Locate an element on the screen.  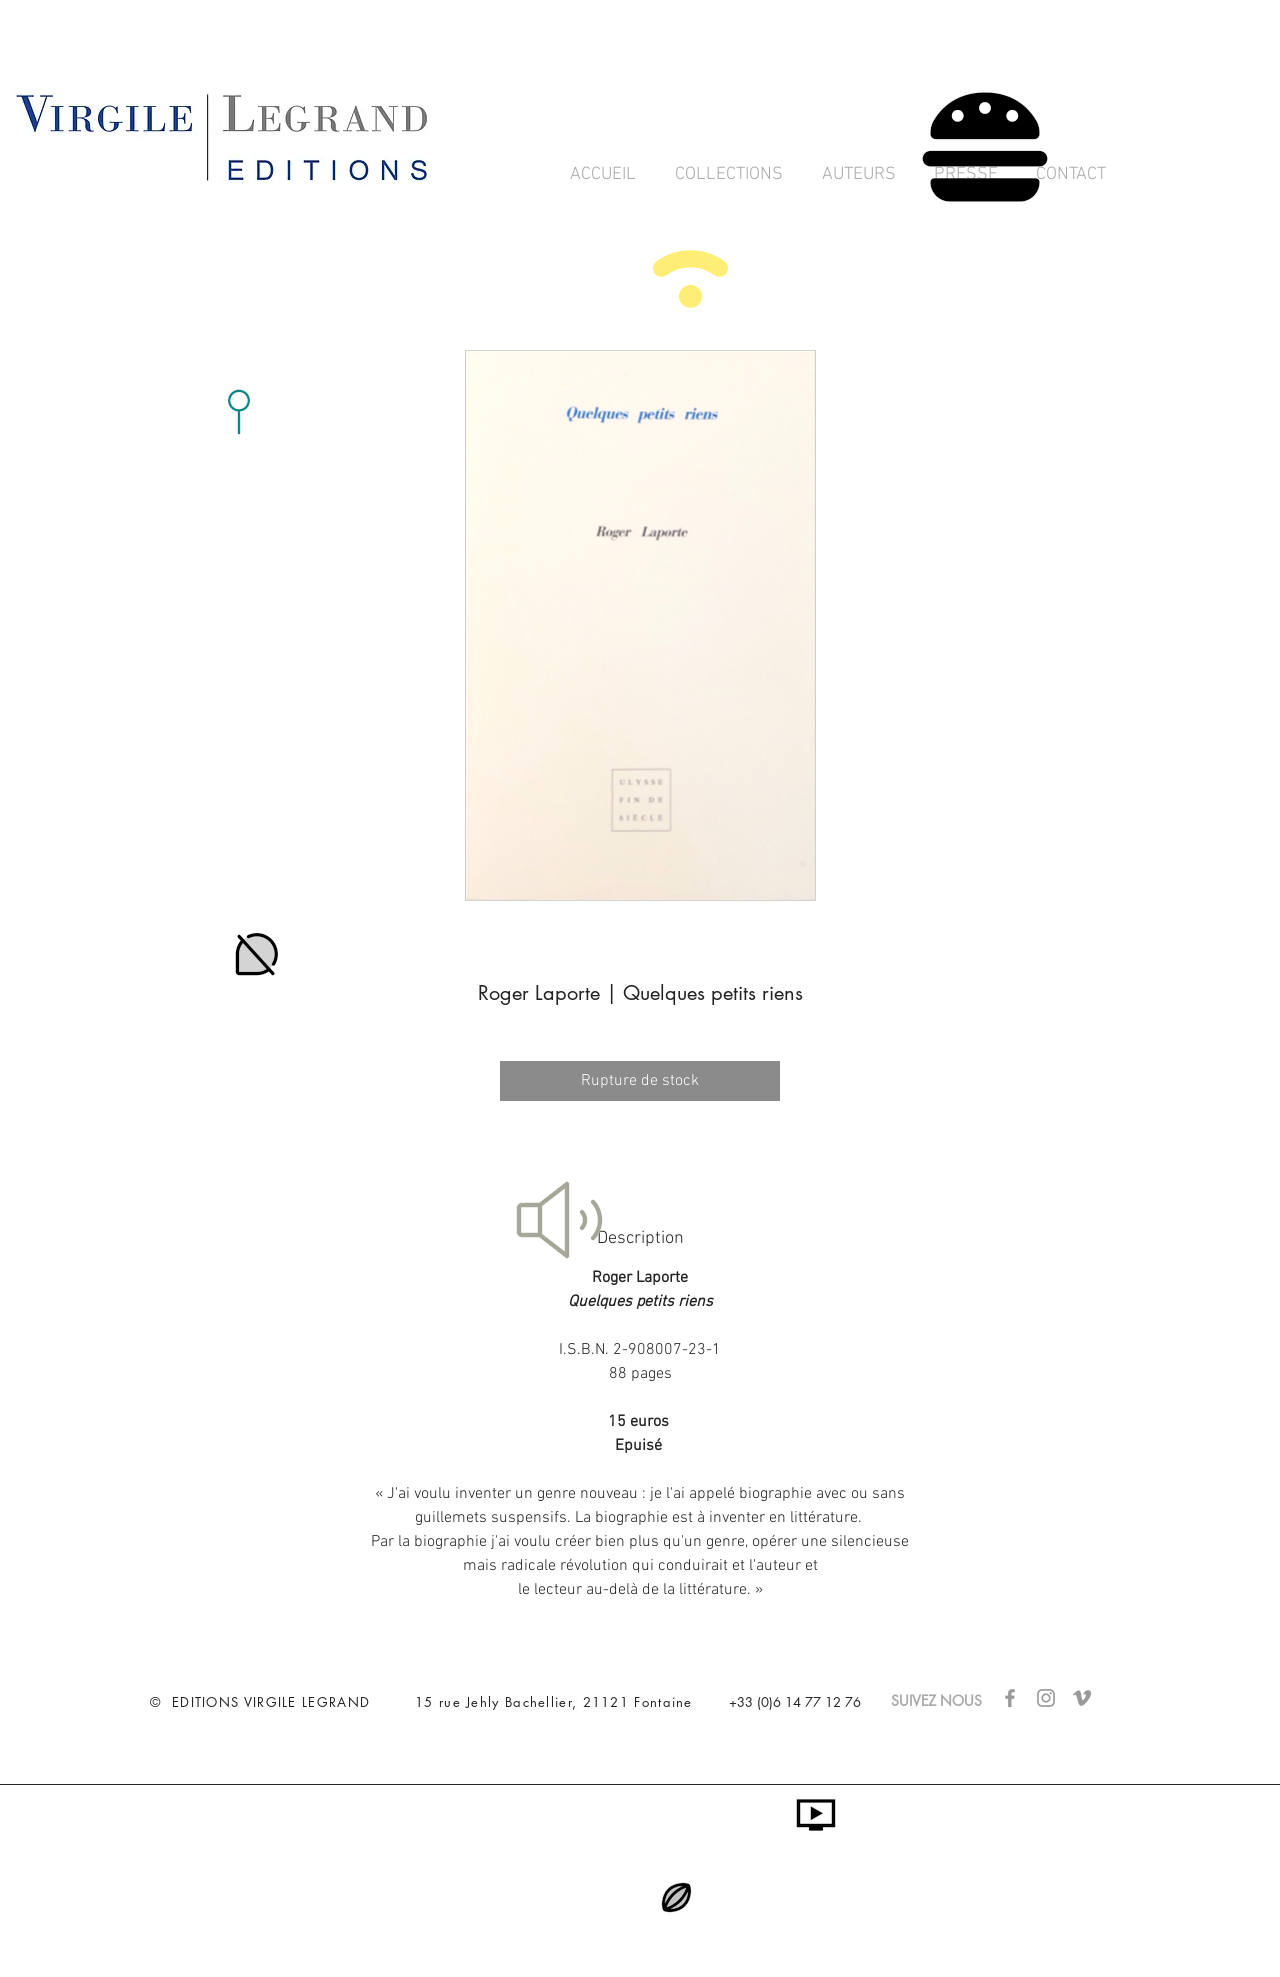
open navigation menu is located at coordinates (985, 147).